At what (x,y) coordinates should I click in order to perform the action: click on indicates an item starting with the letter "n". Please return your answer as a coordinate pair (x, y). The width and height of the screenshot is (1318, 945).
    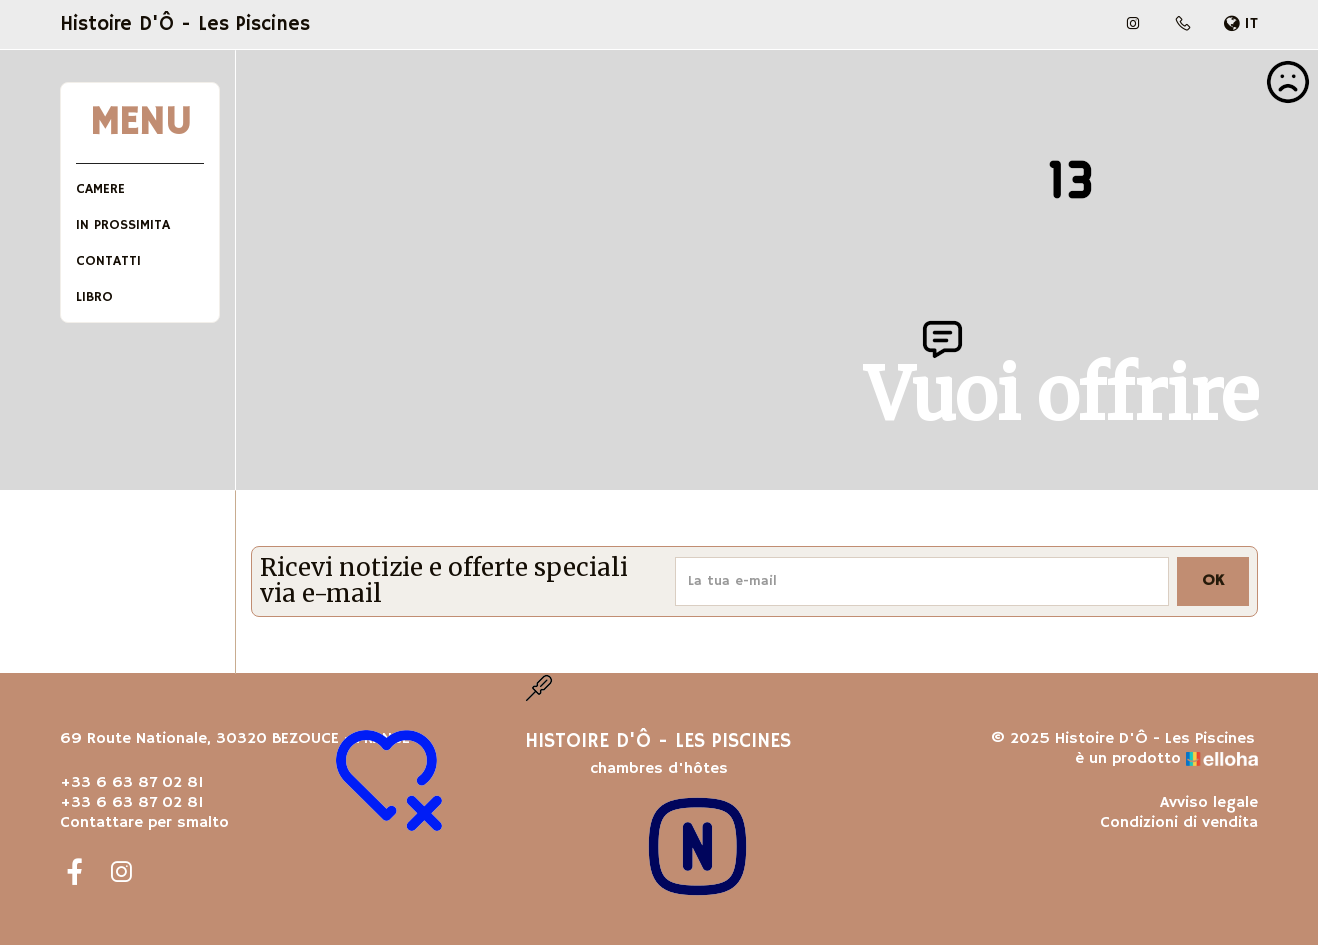
    Looking at the image, I should click on (697, 846).